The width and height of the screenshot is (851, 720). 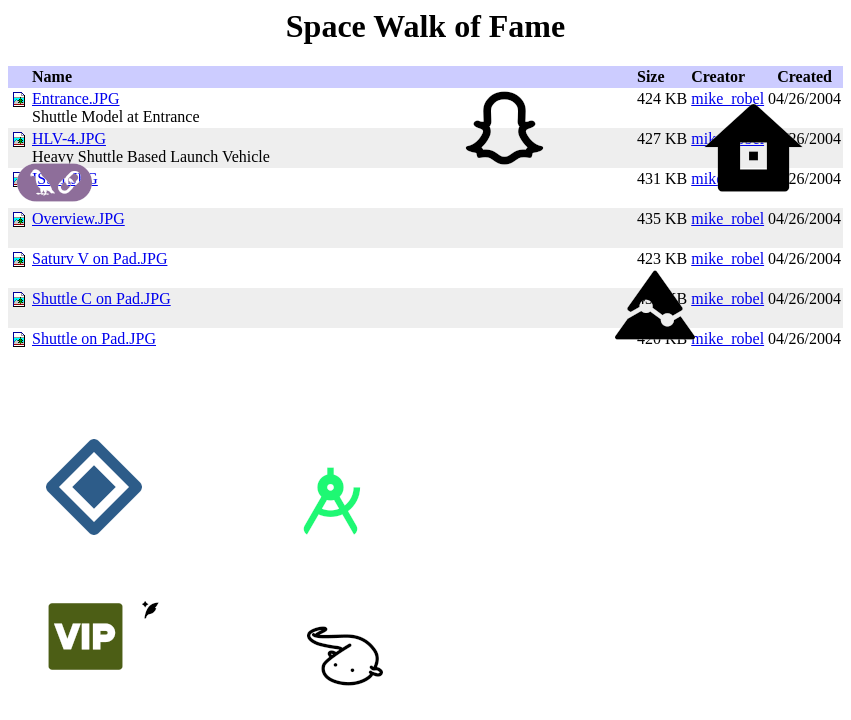 What do you see at coordinates (655, 305) in the screenshot?
I see `Pine Script programming language logo` at bounding box center [655, 305].